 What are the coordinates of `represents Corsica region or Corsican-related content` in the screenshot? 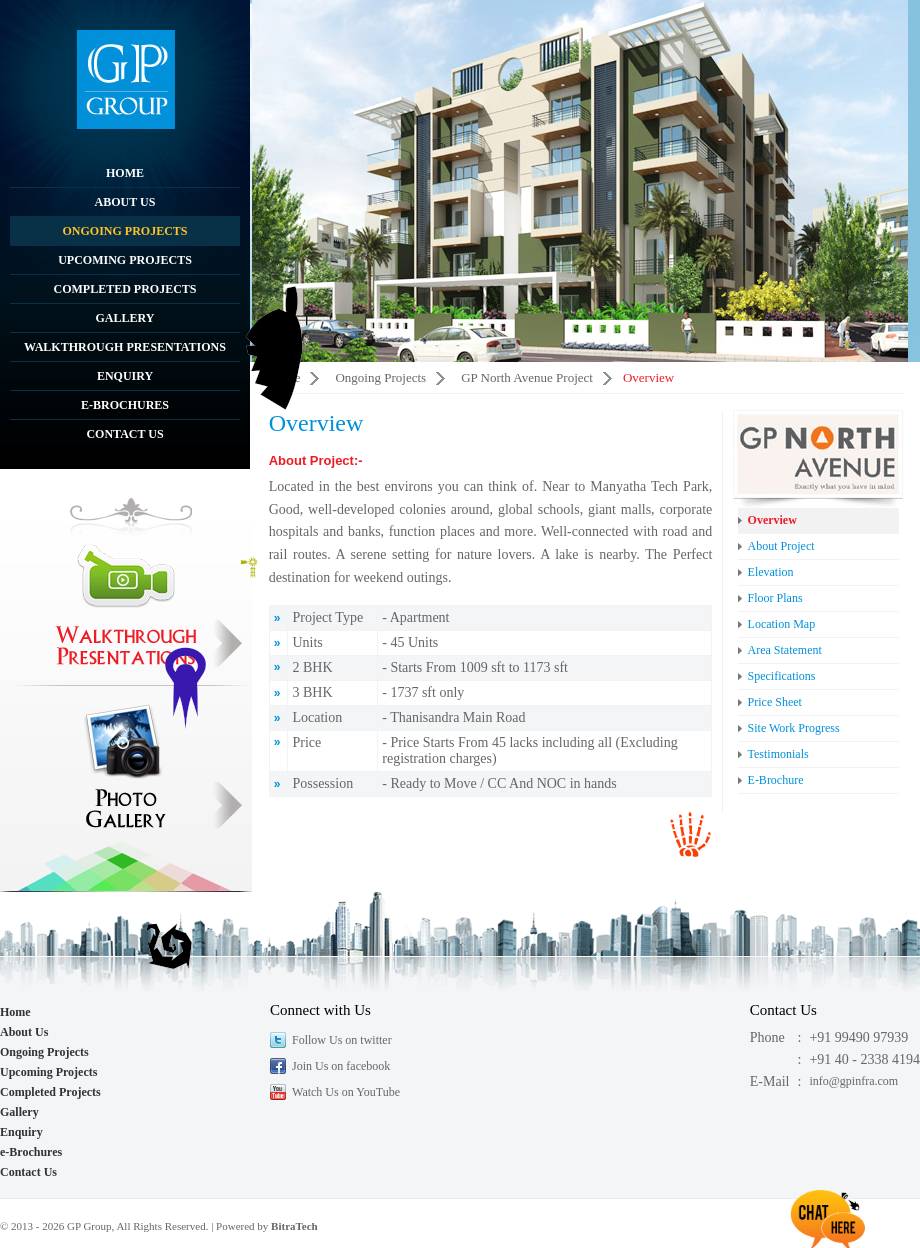 It's located at (274, 348).